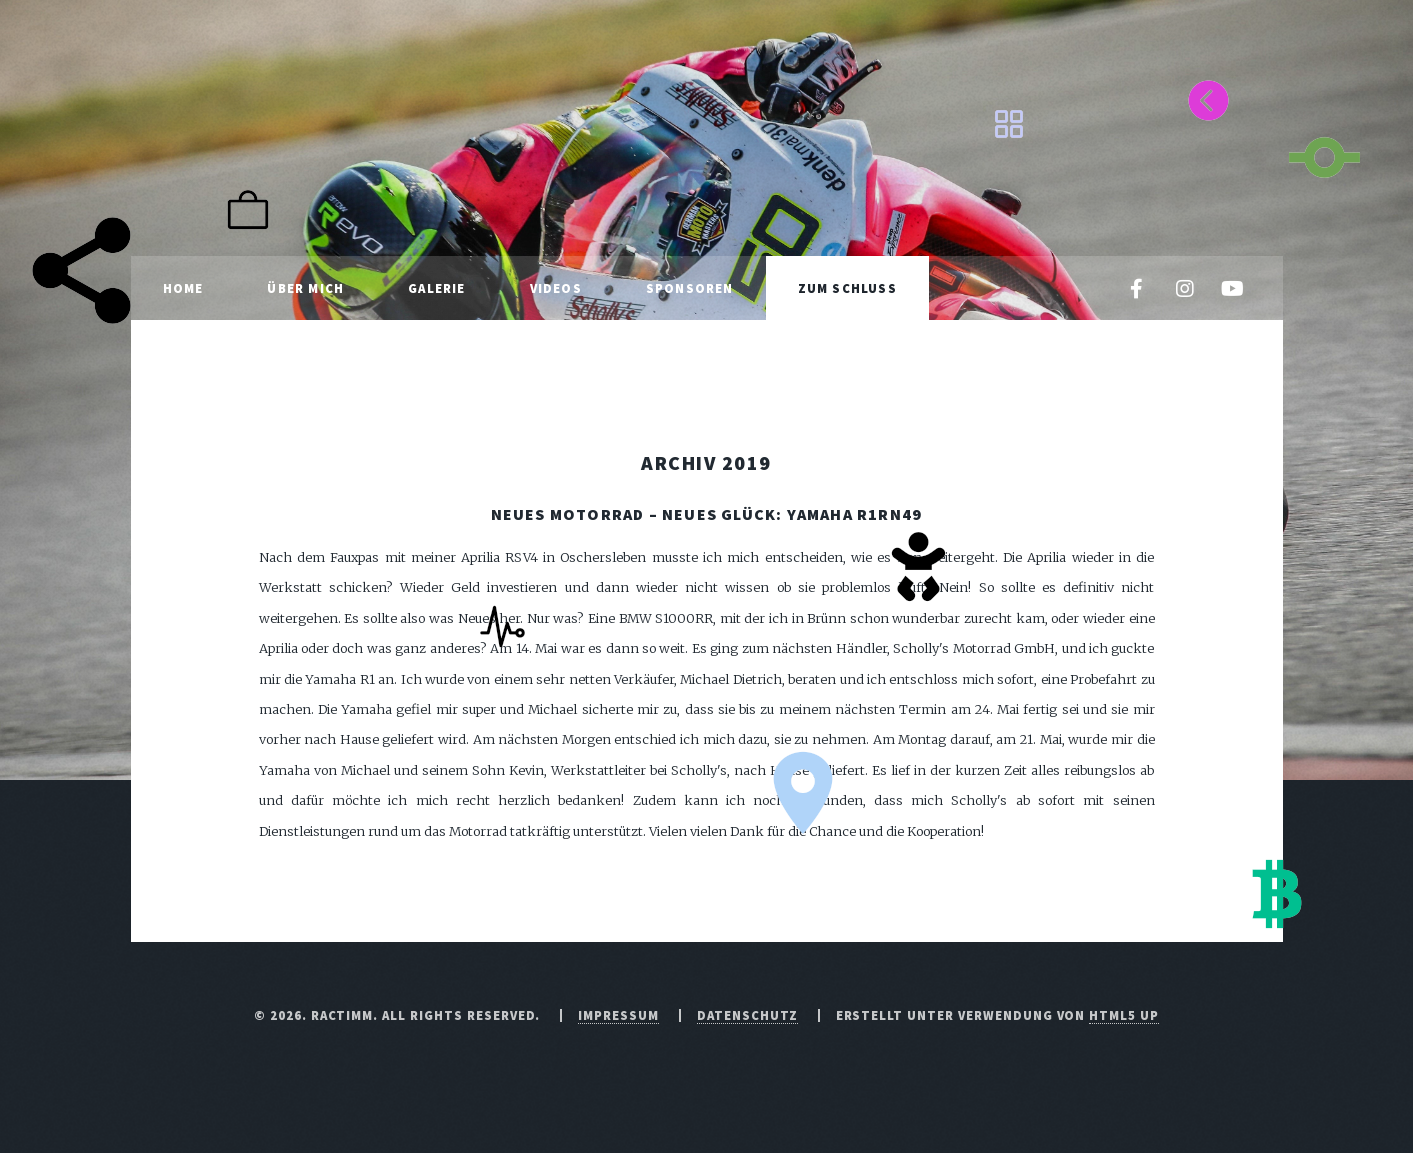 This screenshot has width=1413, height=1153. Describe the element at coordinates (1208, 100) in the screenshot. I see `go back to the previous screen` at that location.